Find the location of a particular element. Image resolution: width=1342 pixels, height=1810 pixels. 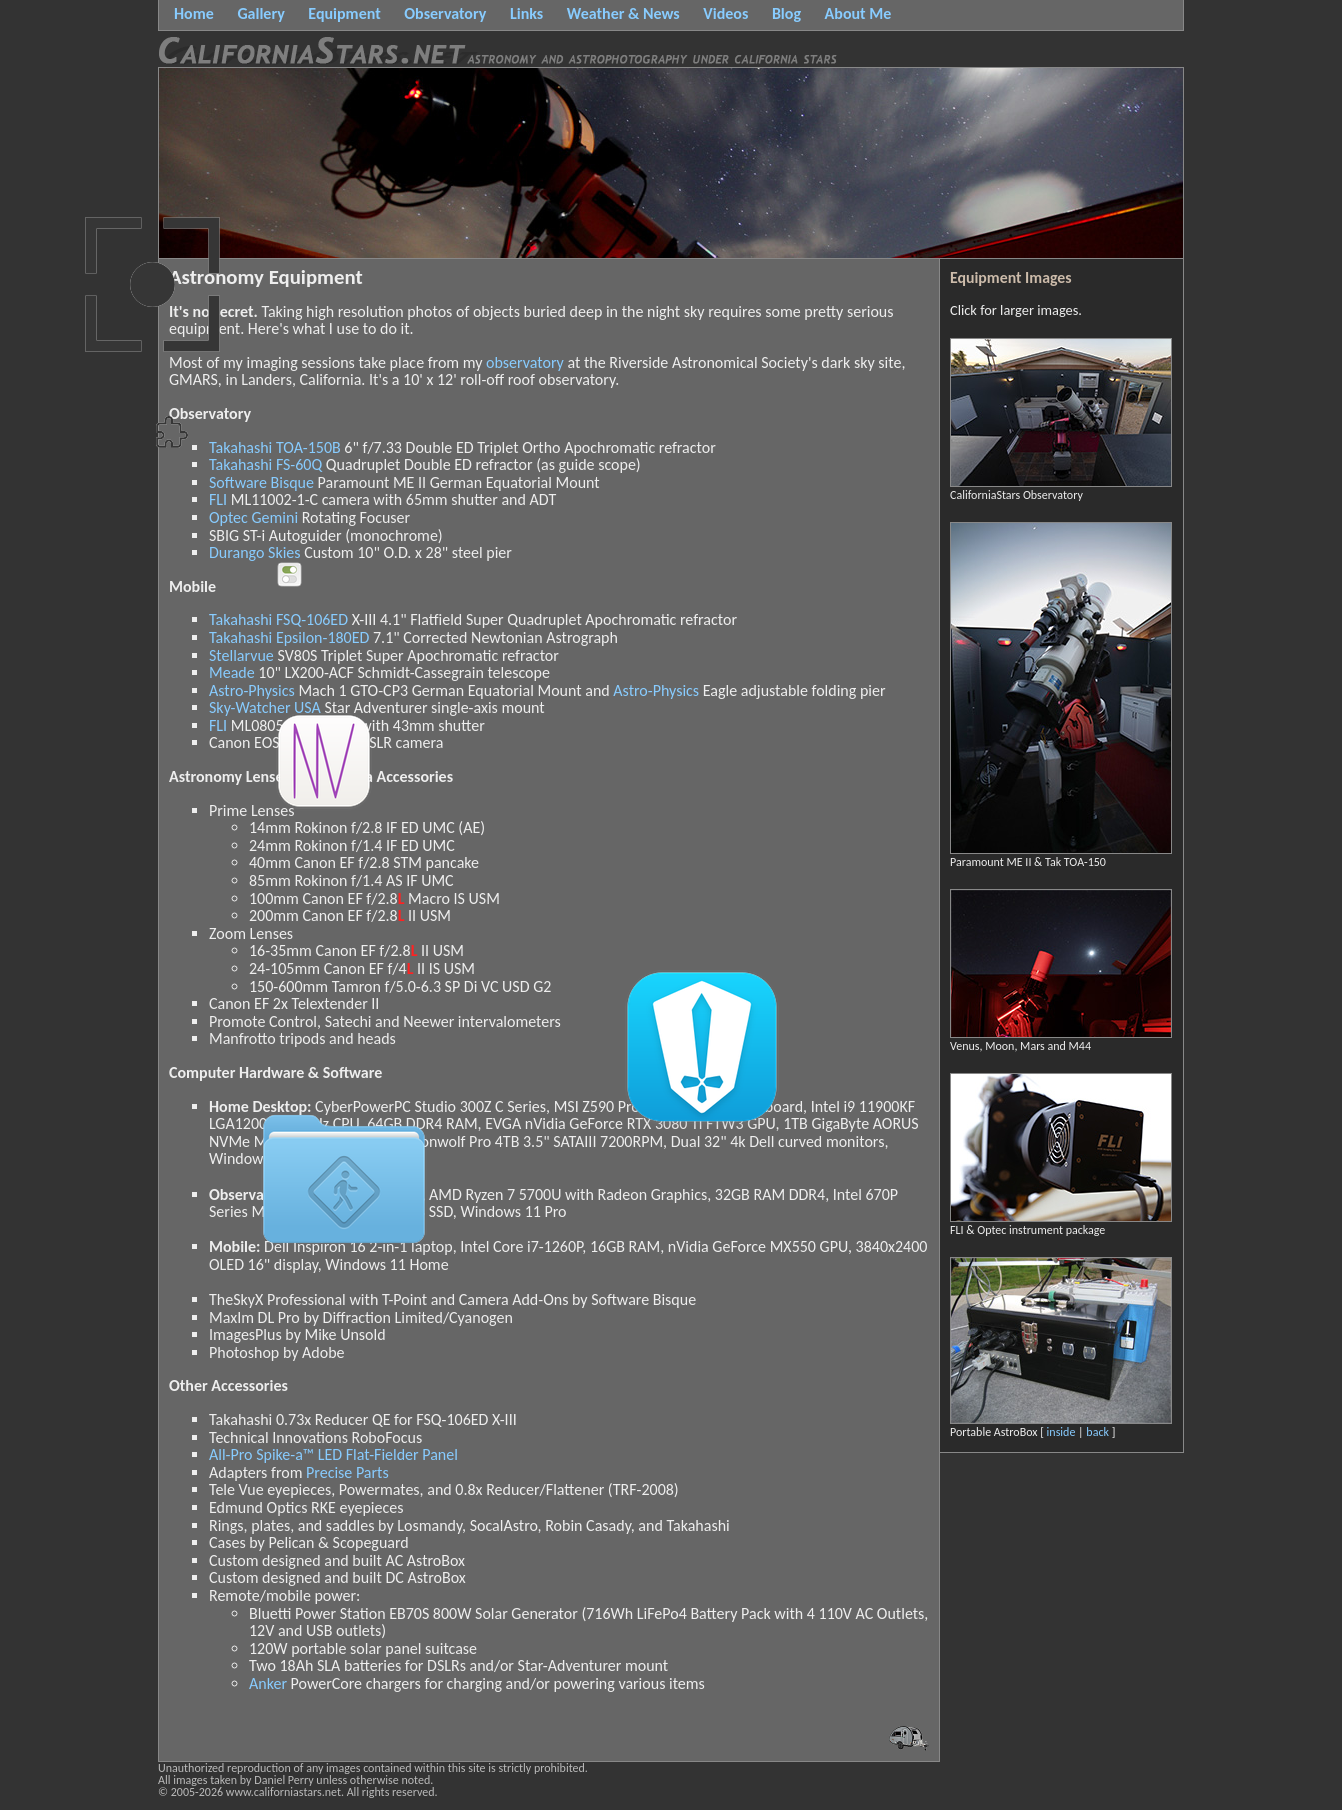

manage browser extensions is located at coordinates (171, 433).